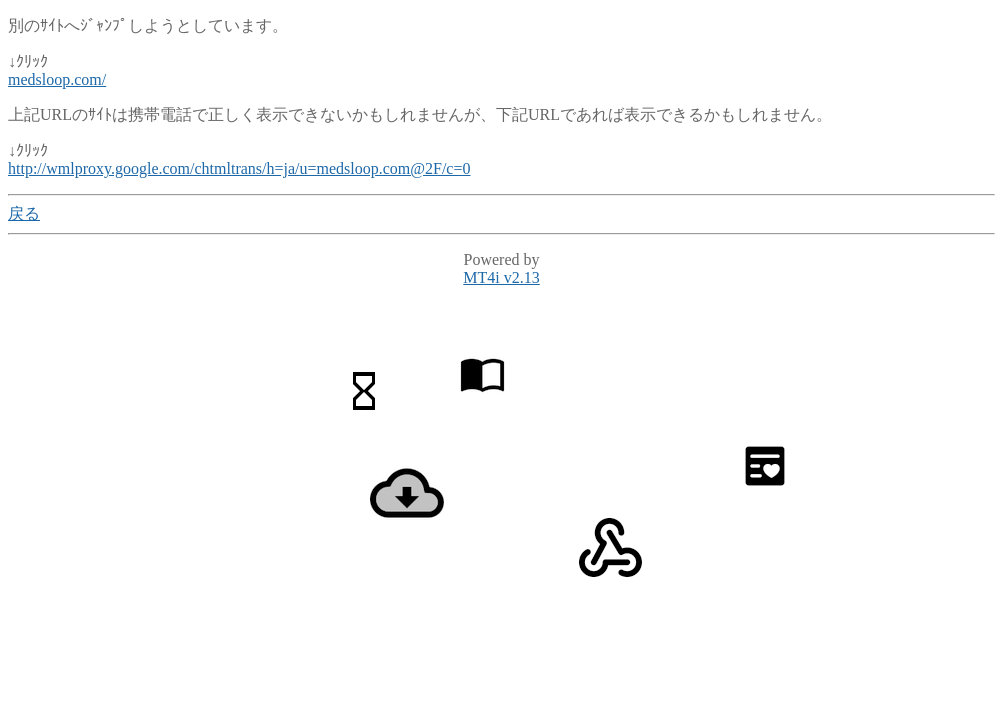 The height and width of the screenshot is (720, 1003). What do you see at coordinates (407, 493) in the screenshot?
I see `download file from cloud storage` at bounding box center [407, 493].